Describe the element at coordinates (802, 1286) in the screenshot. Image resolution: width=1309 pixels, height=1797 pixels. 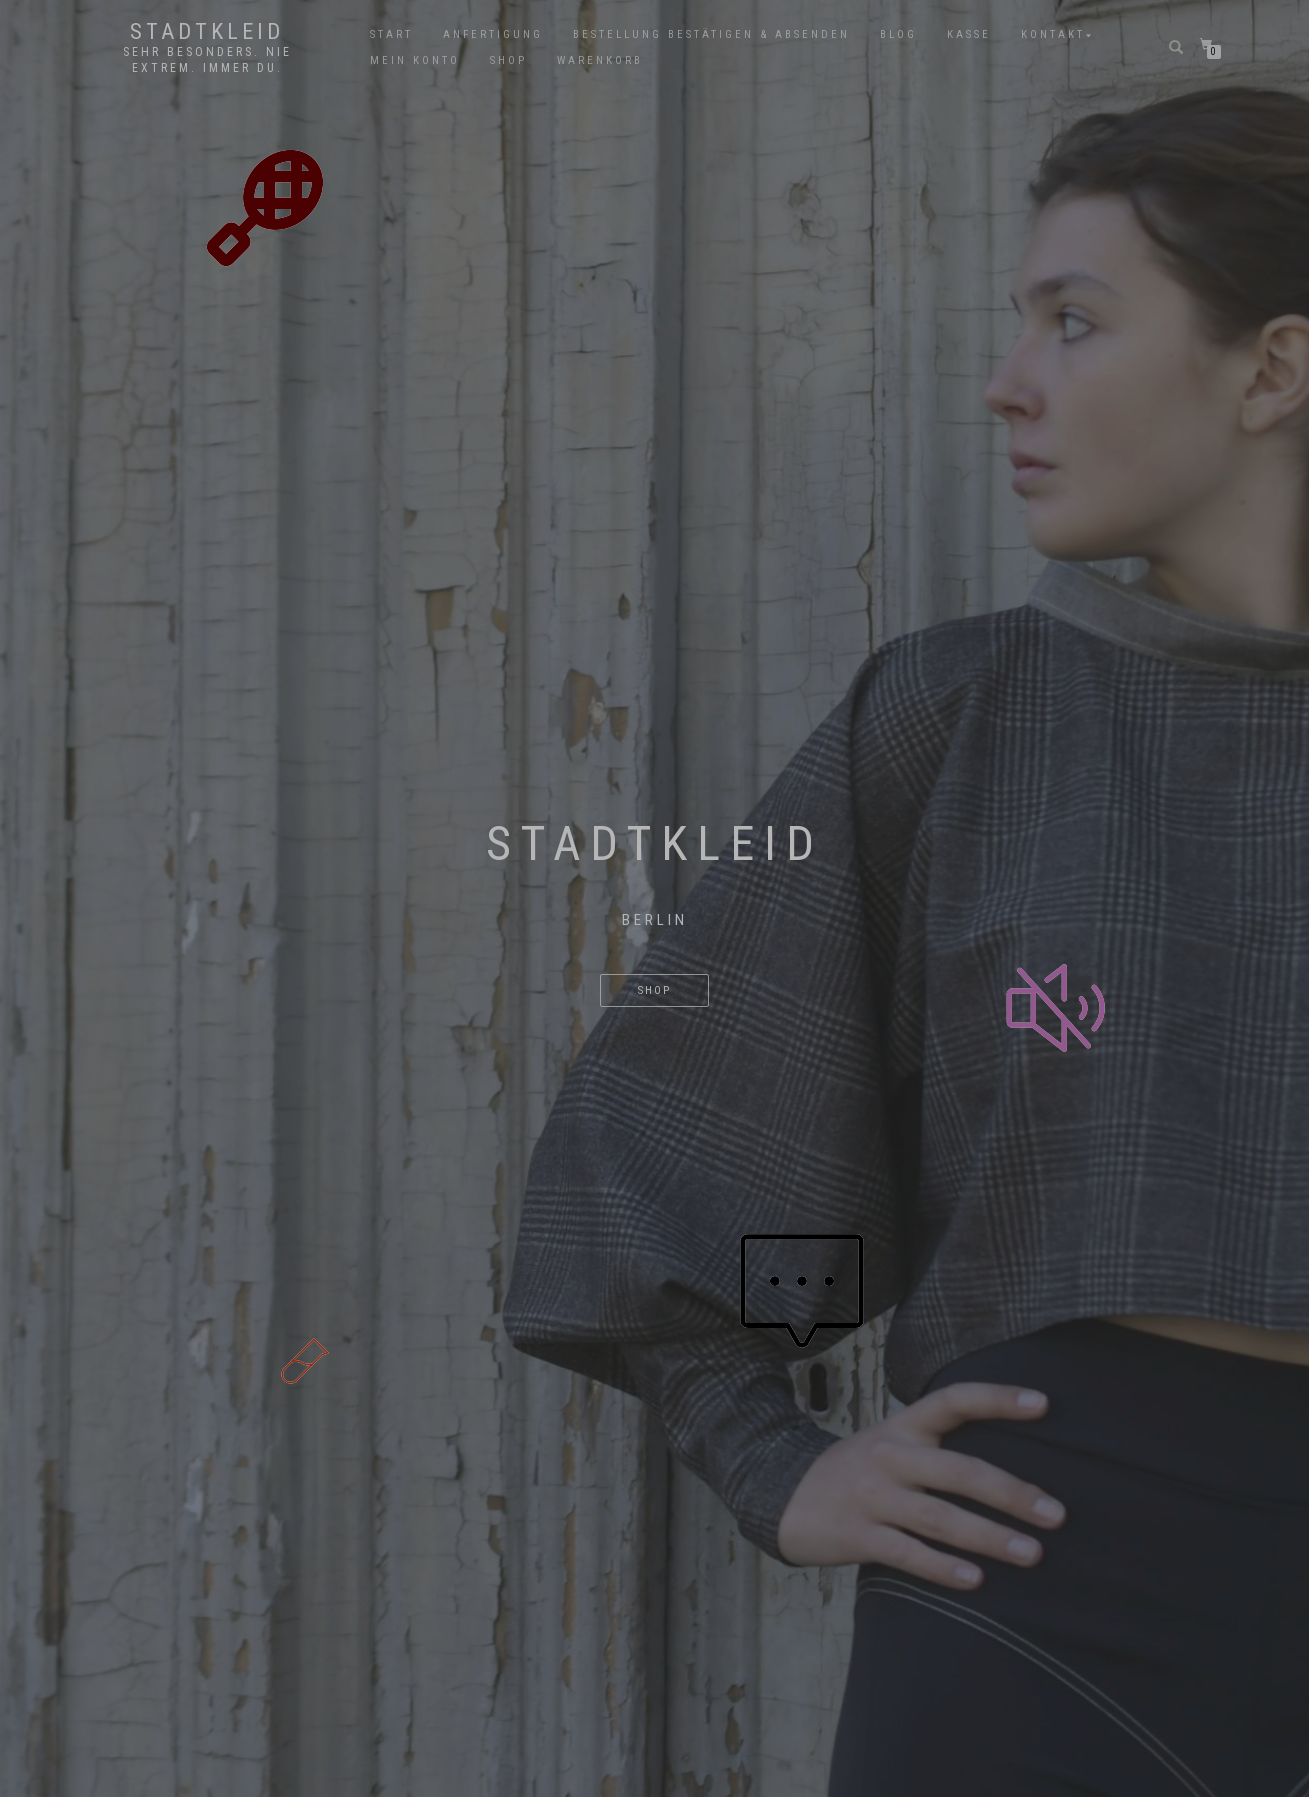
I see `open chat or messaging` at that location.